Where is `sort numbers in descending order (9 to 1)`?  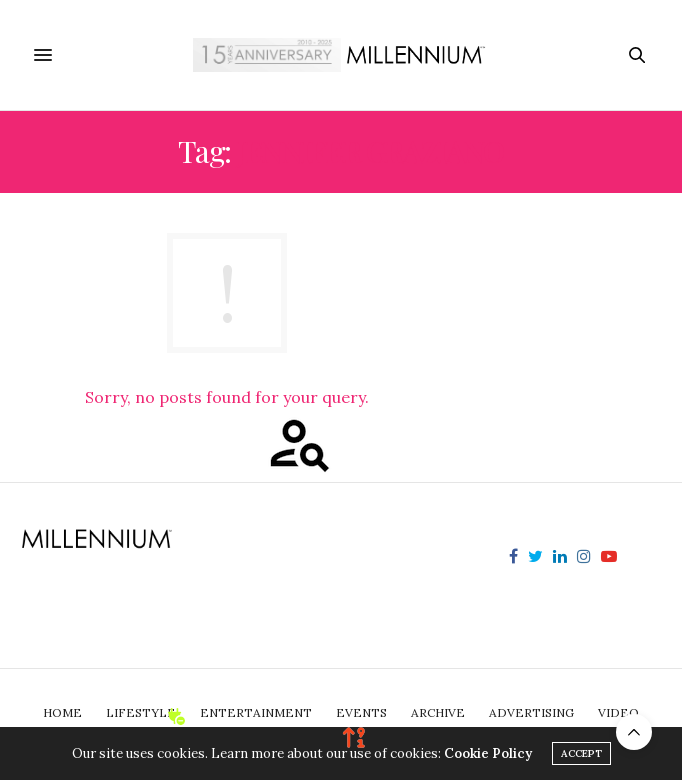
sort numbers in descending order (9 to 1) is located at coordinates (354, 737).